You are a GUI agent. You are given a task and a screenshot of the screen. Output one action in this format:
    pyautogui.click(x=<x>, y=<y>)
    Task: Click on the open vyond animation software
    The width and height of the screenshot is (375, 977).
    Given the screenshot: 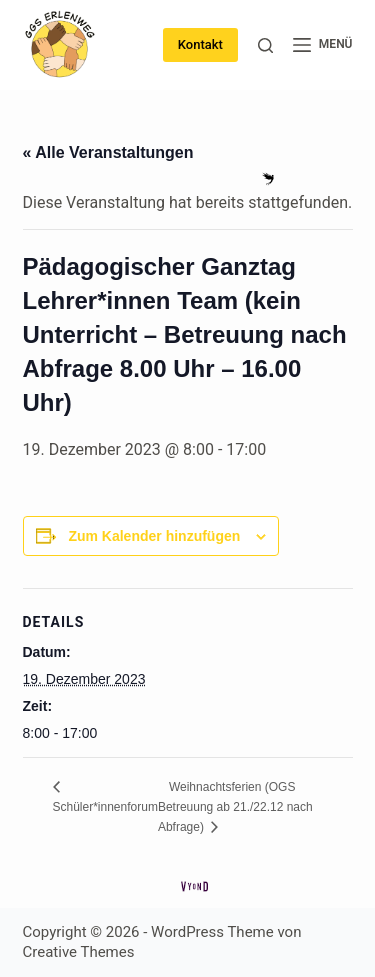 What is the action you would take?
    pyautogui.click(x=194, y=886)
    